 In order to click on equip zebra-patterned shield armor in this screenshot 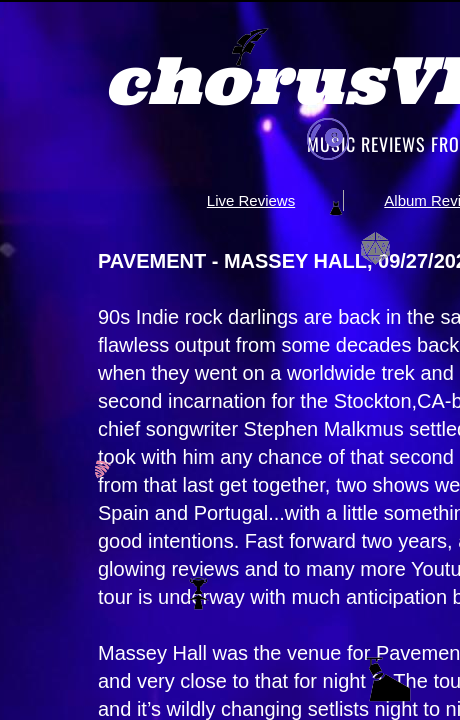, I will do `click(102, 469)`.